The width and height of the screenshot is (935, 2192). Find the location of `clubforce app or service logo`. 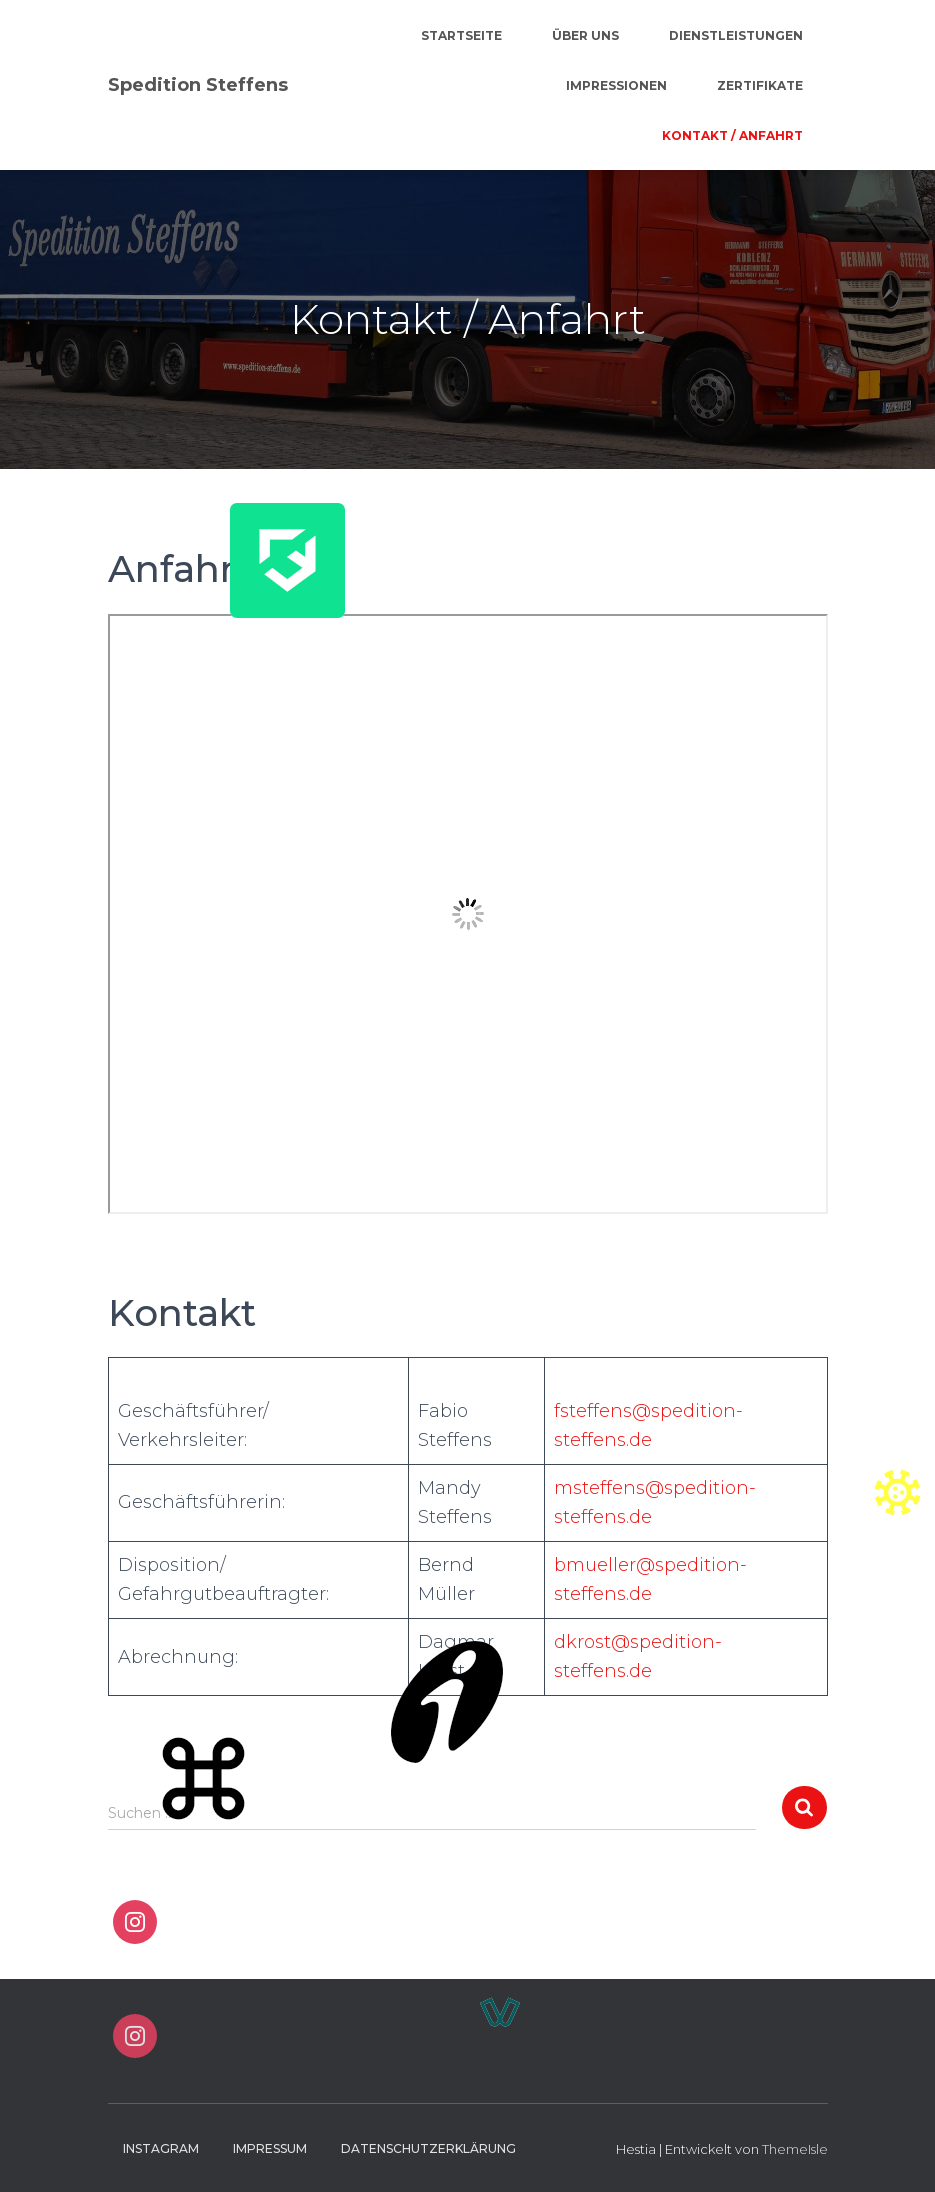

clubforce app or service logo is located at coordinates (287, 560).